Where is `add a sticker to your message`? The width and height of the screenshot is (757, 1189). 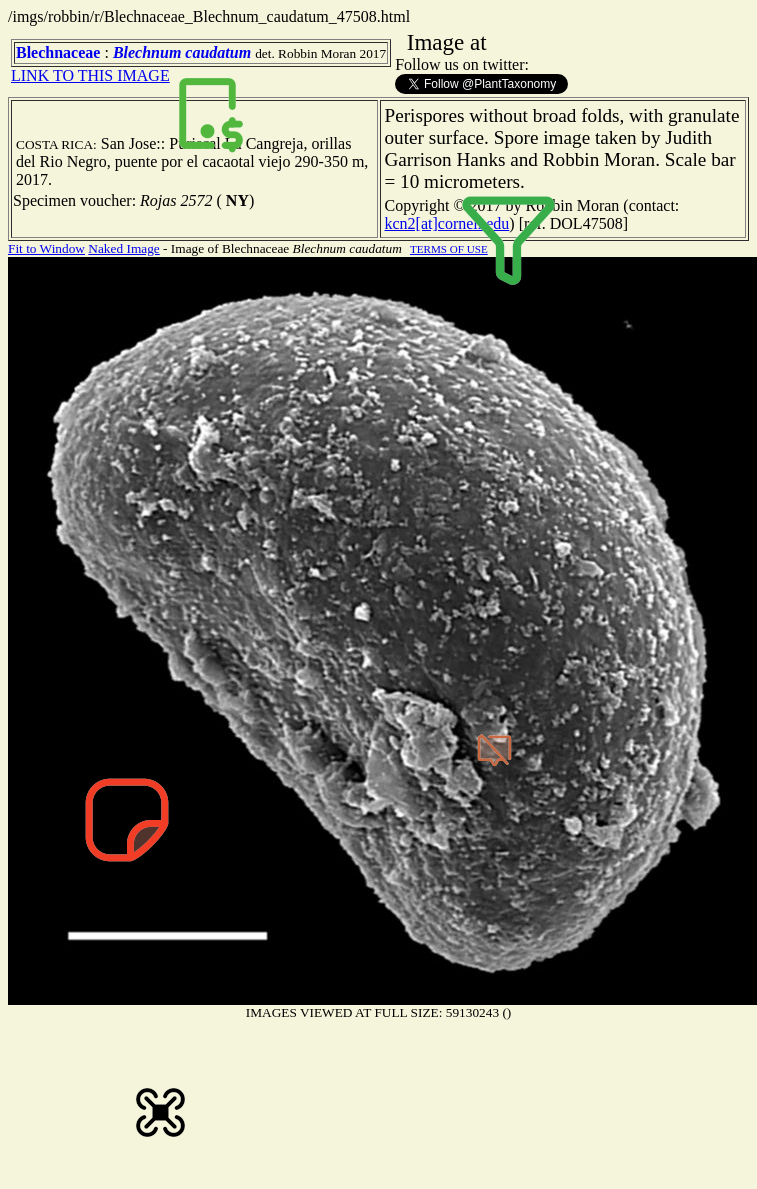 add a sticker to your message is located at coordinates (127, 820).